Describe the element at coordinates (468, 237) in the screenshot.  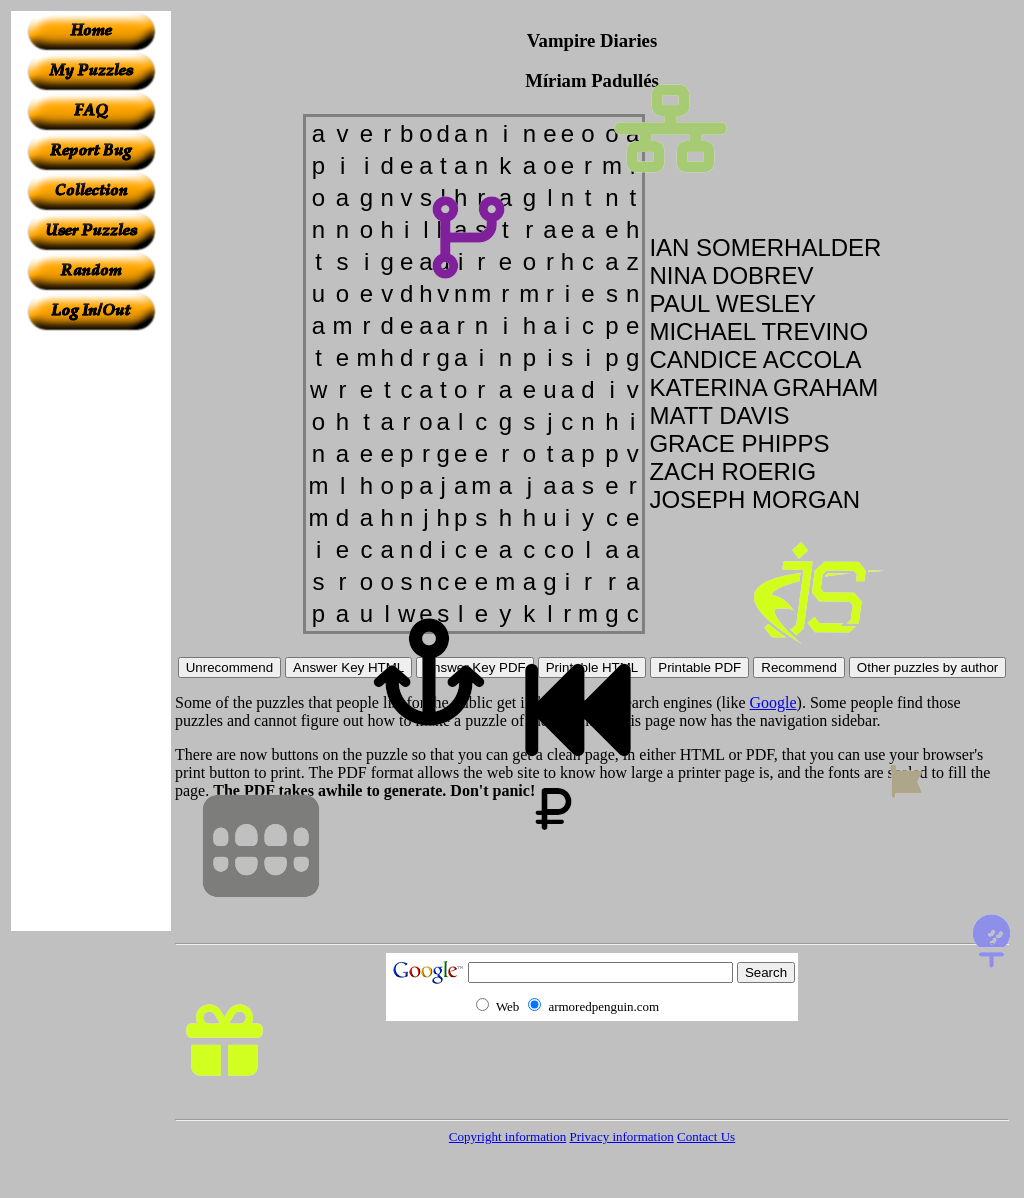
I see `view repository branches` at that location.